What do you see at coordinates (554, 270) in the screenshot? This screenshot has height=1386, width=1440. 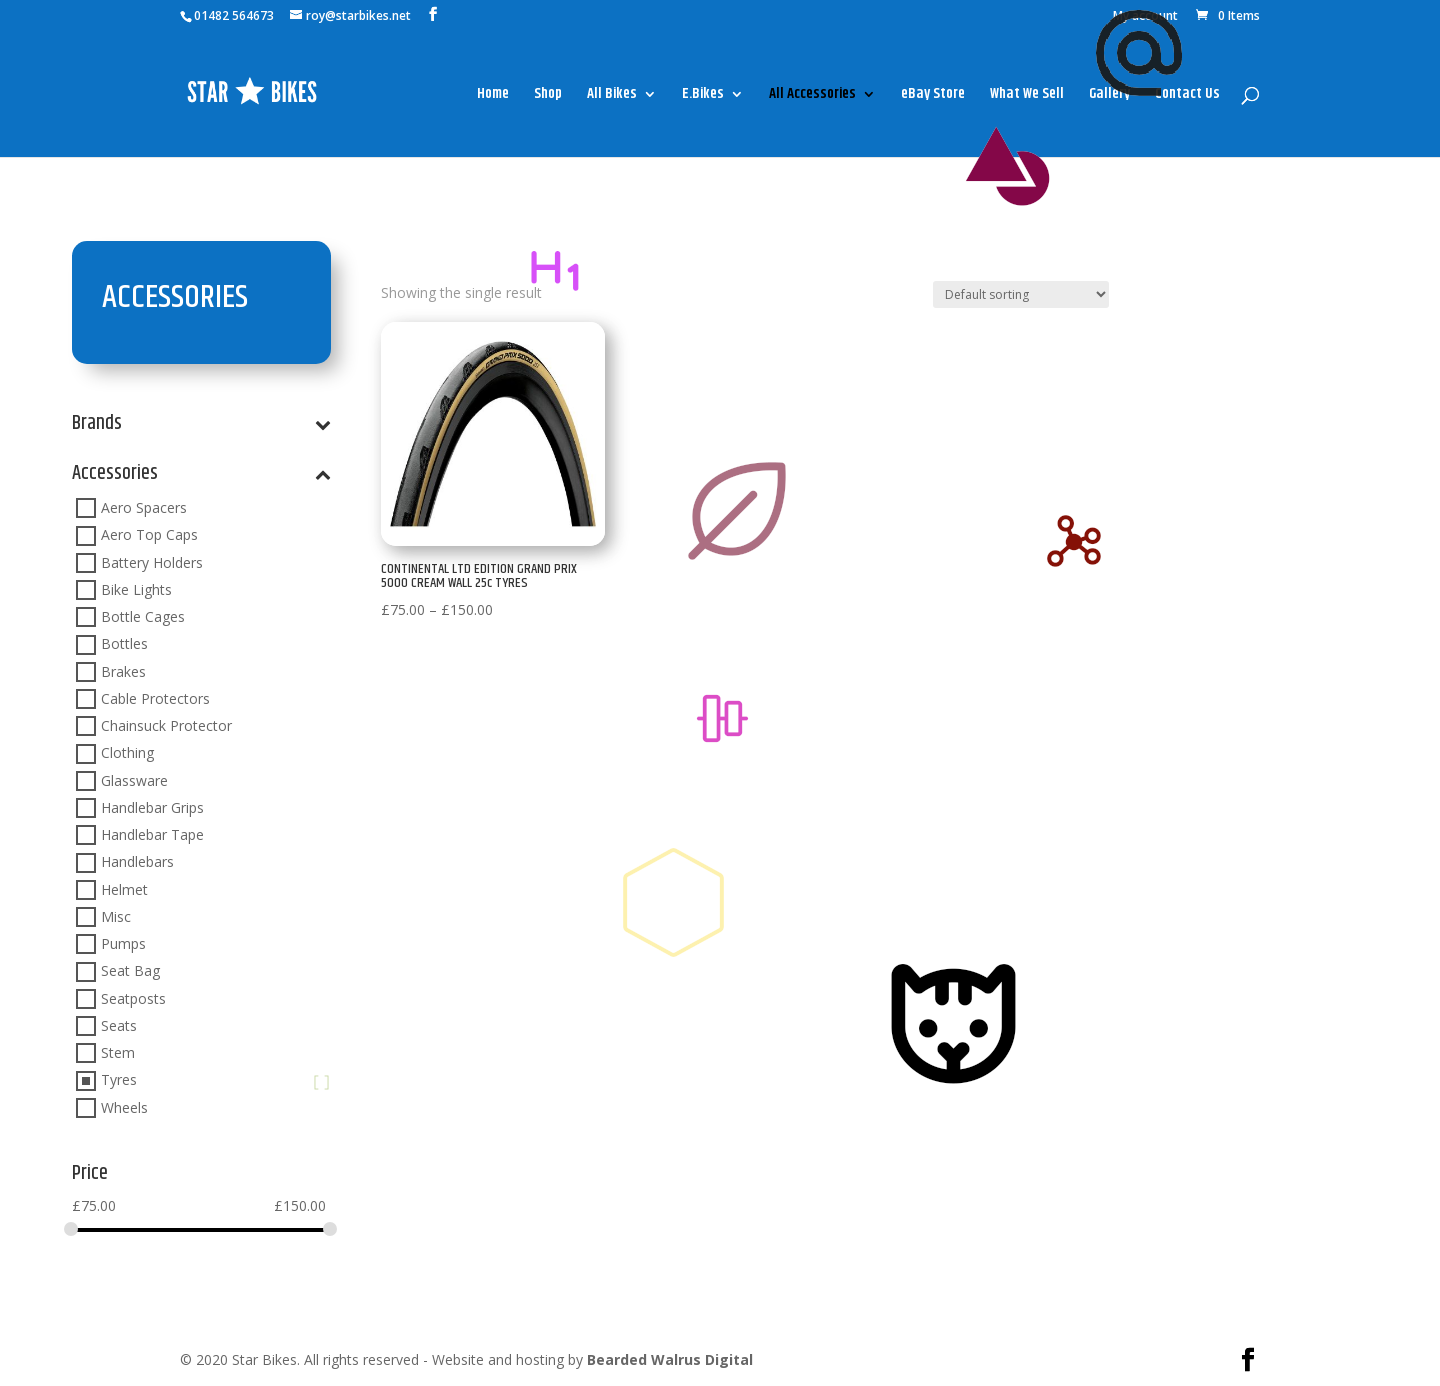 I see `format text as heading level 1` at bounding box center [554, 270].